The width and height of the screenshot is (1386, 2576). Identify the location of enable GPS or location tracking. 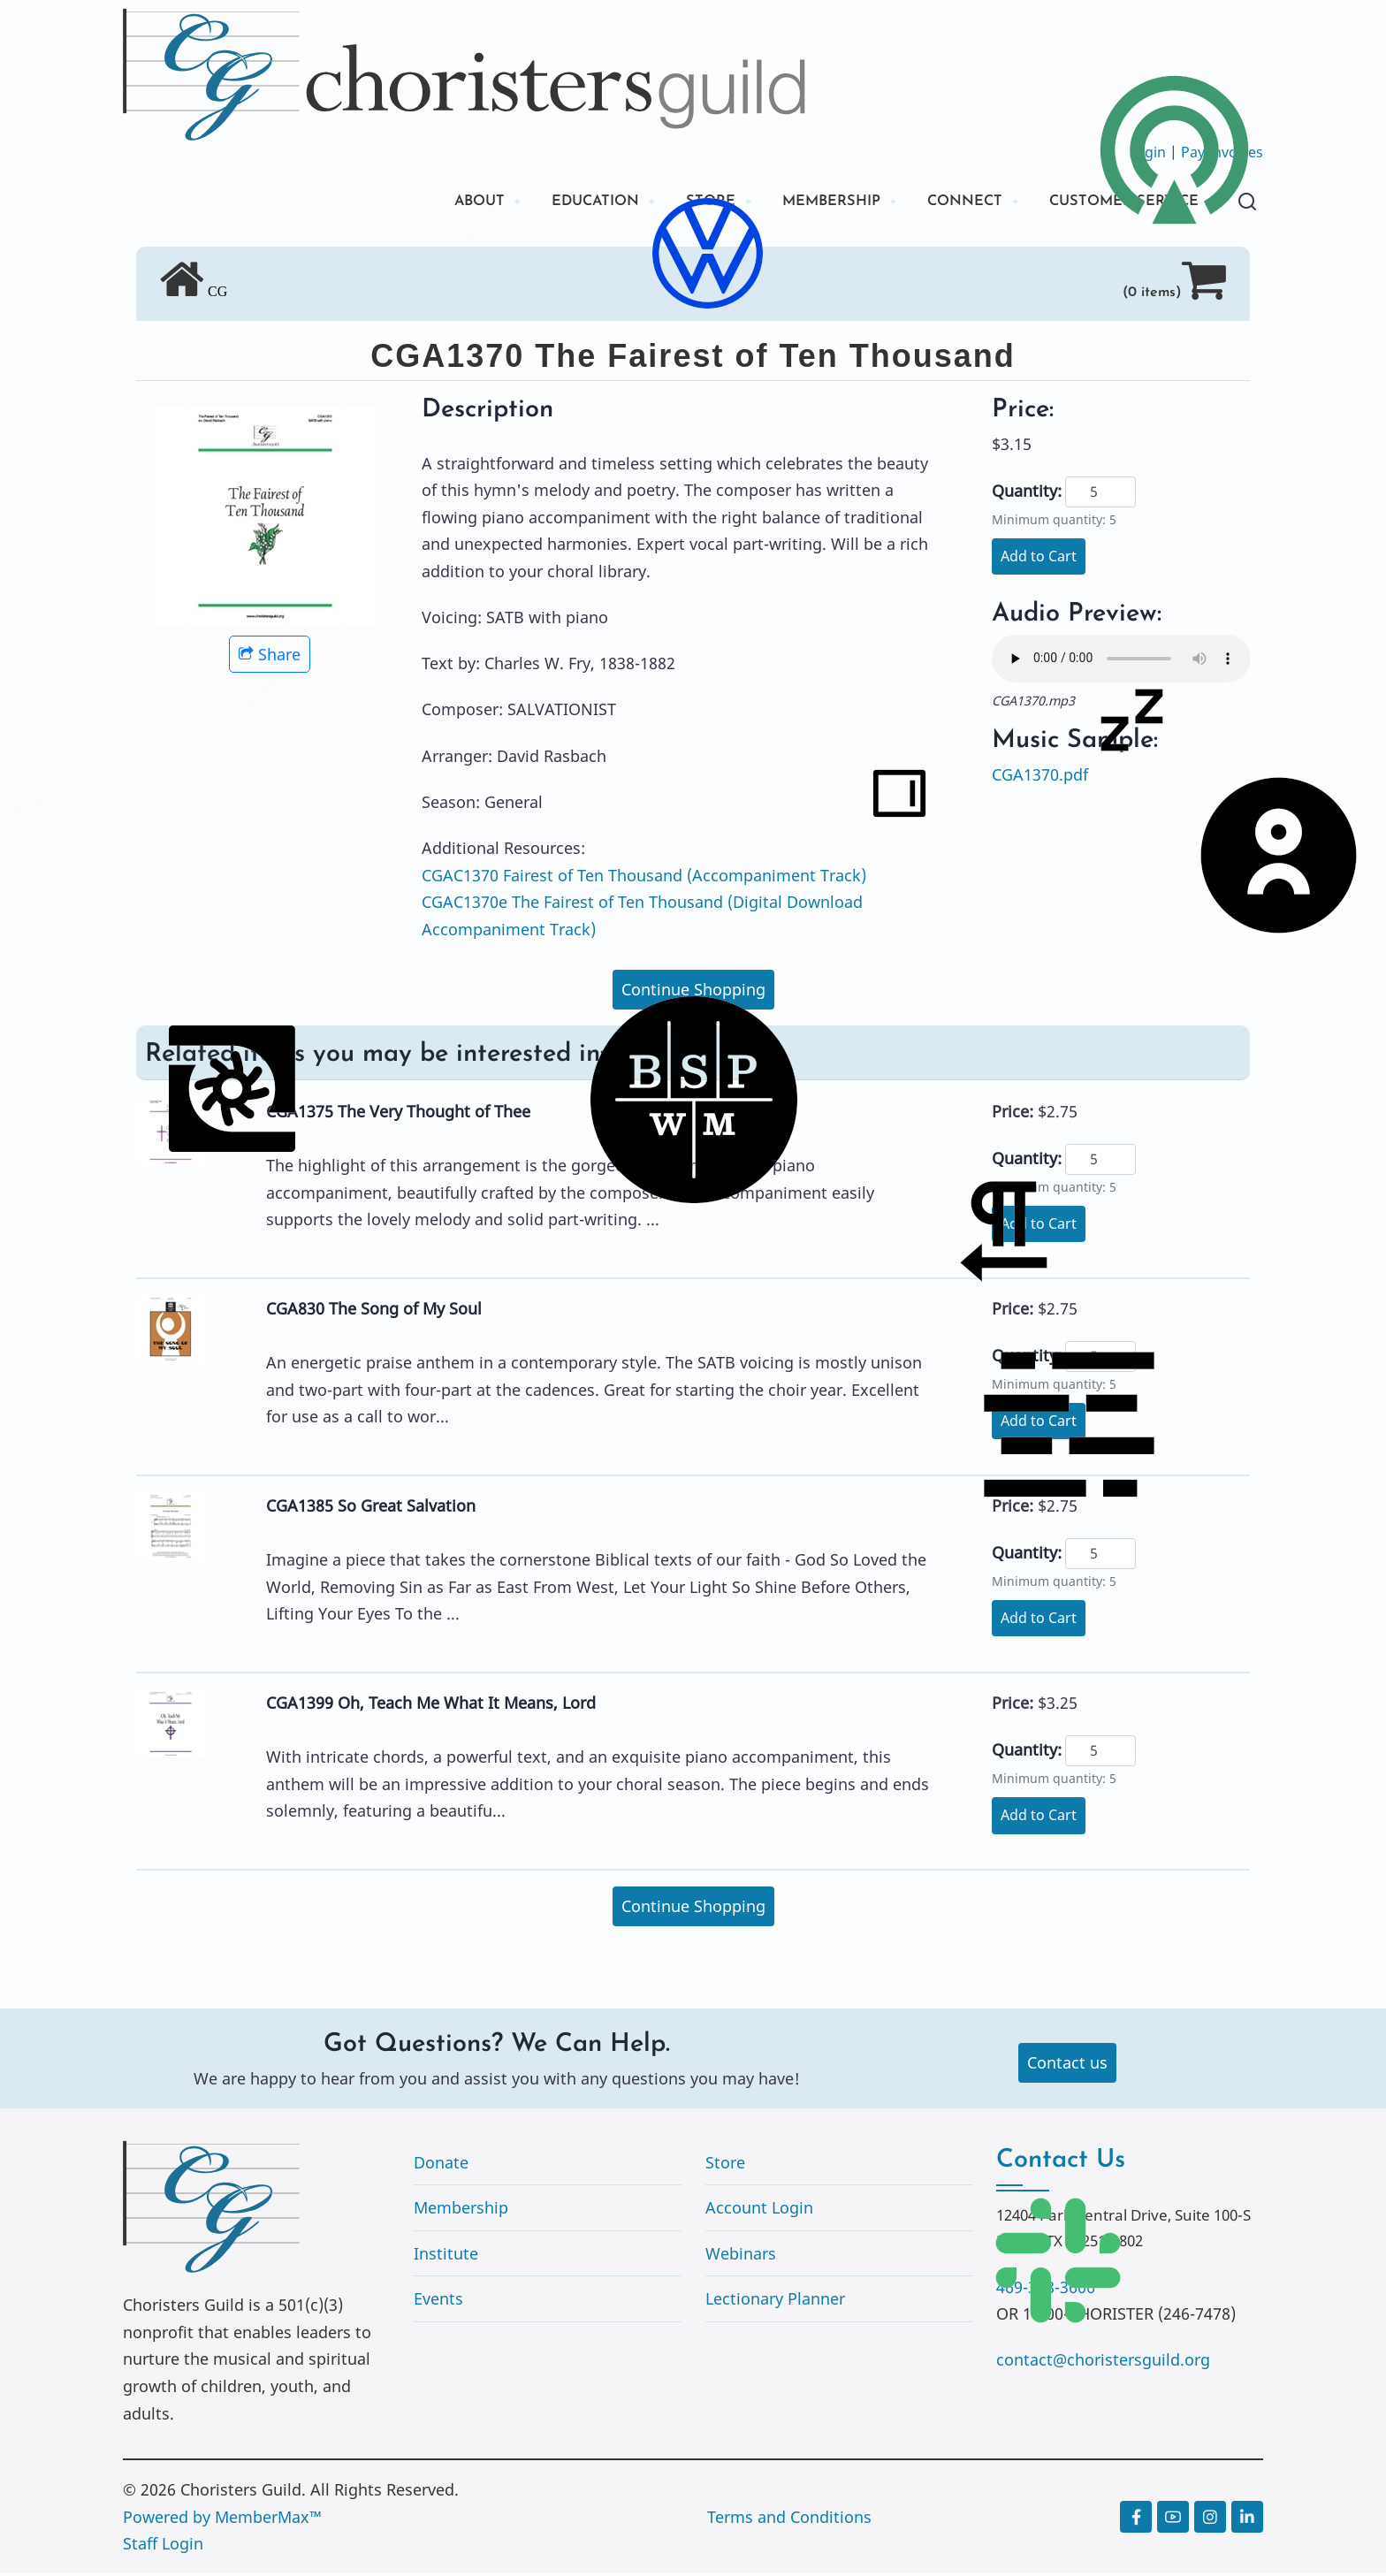
(1174, 149).